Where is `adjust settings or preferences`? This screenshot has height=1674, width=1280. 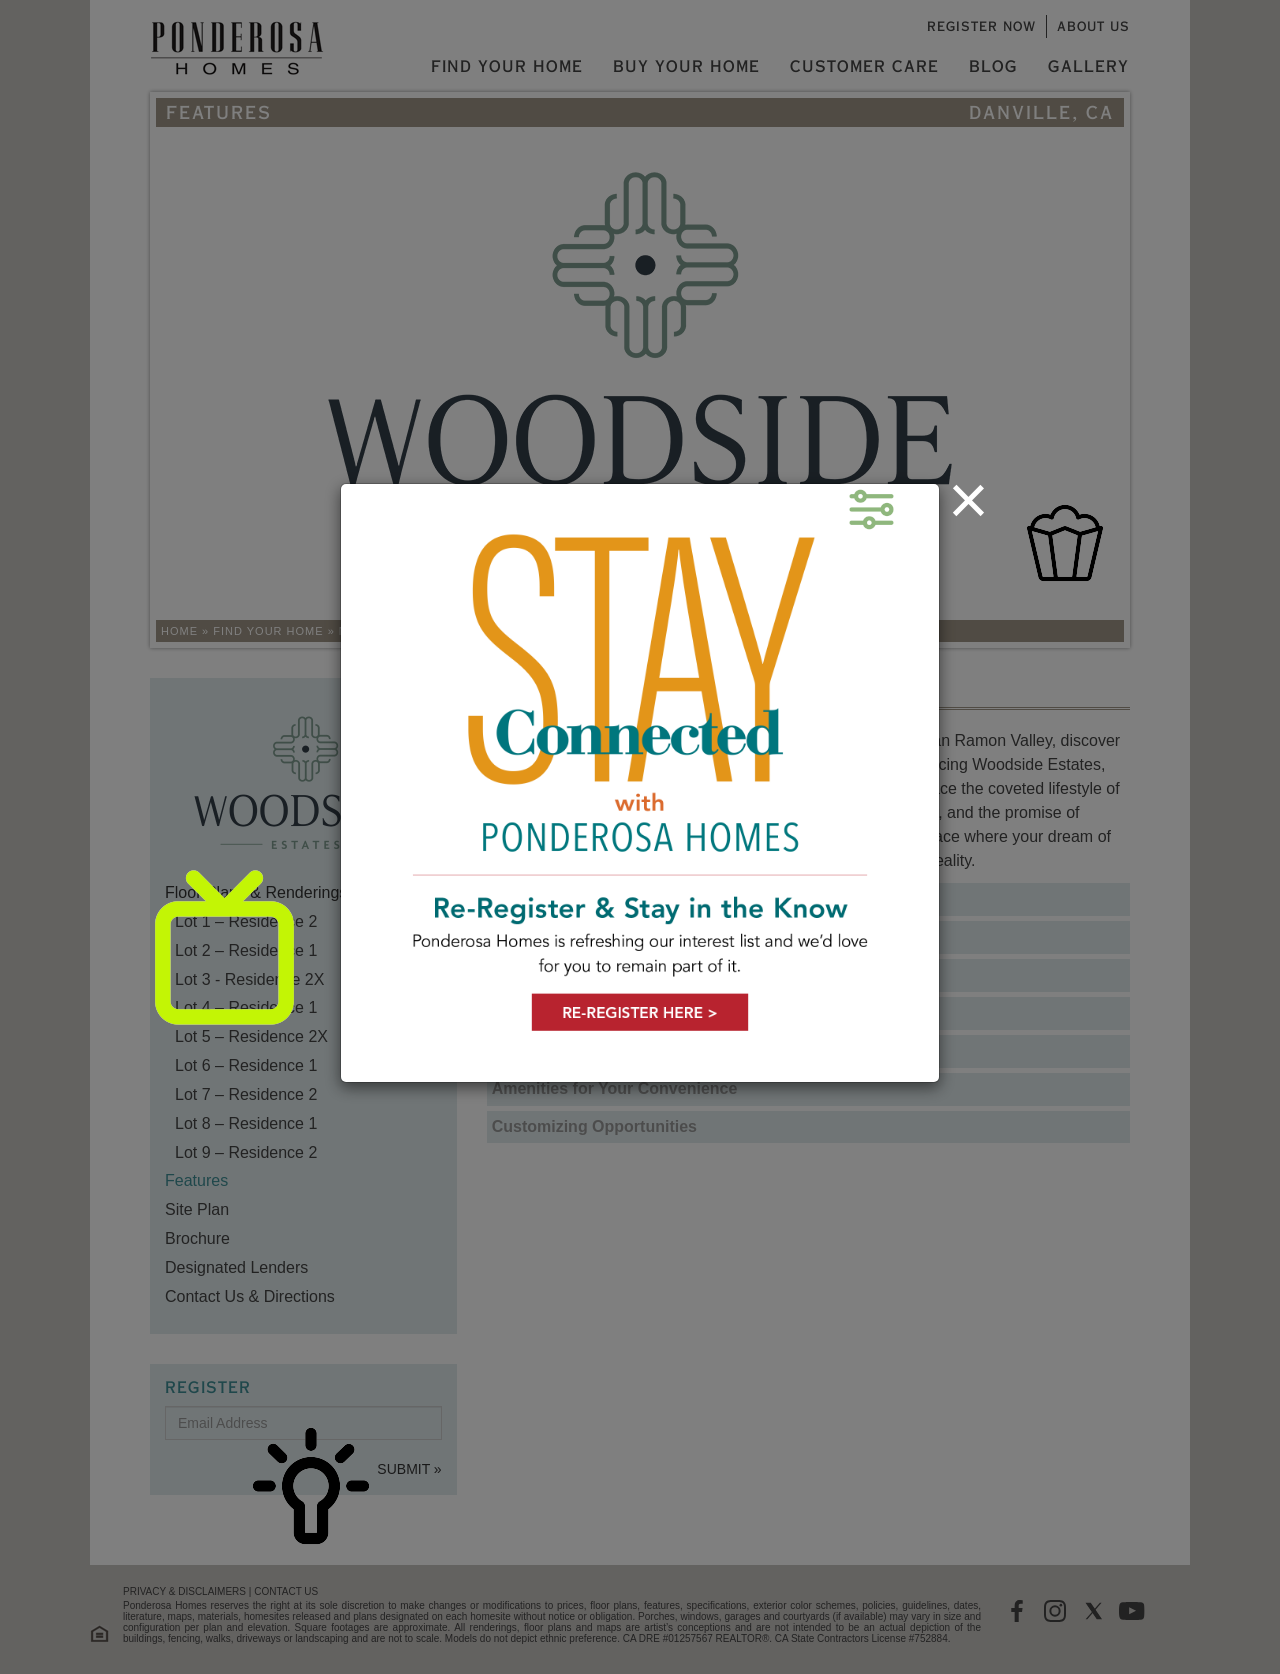 adjust settings or preferences is located at coordinates (871, 509).